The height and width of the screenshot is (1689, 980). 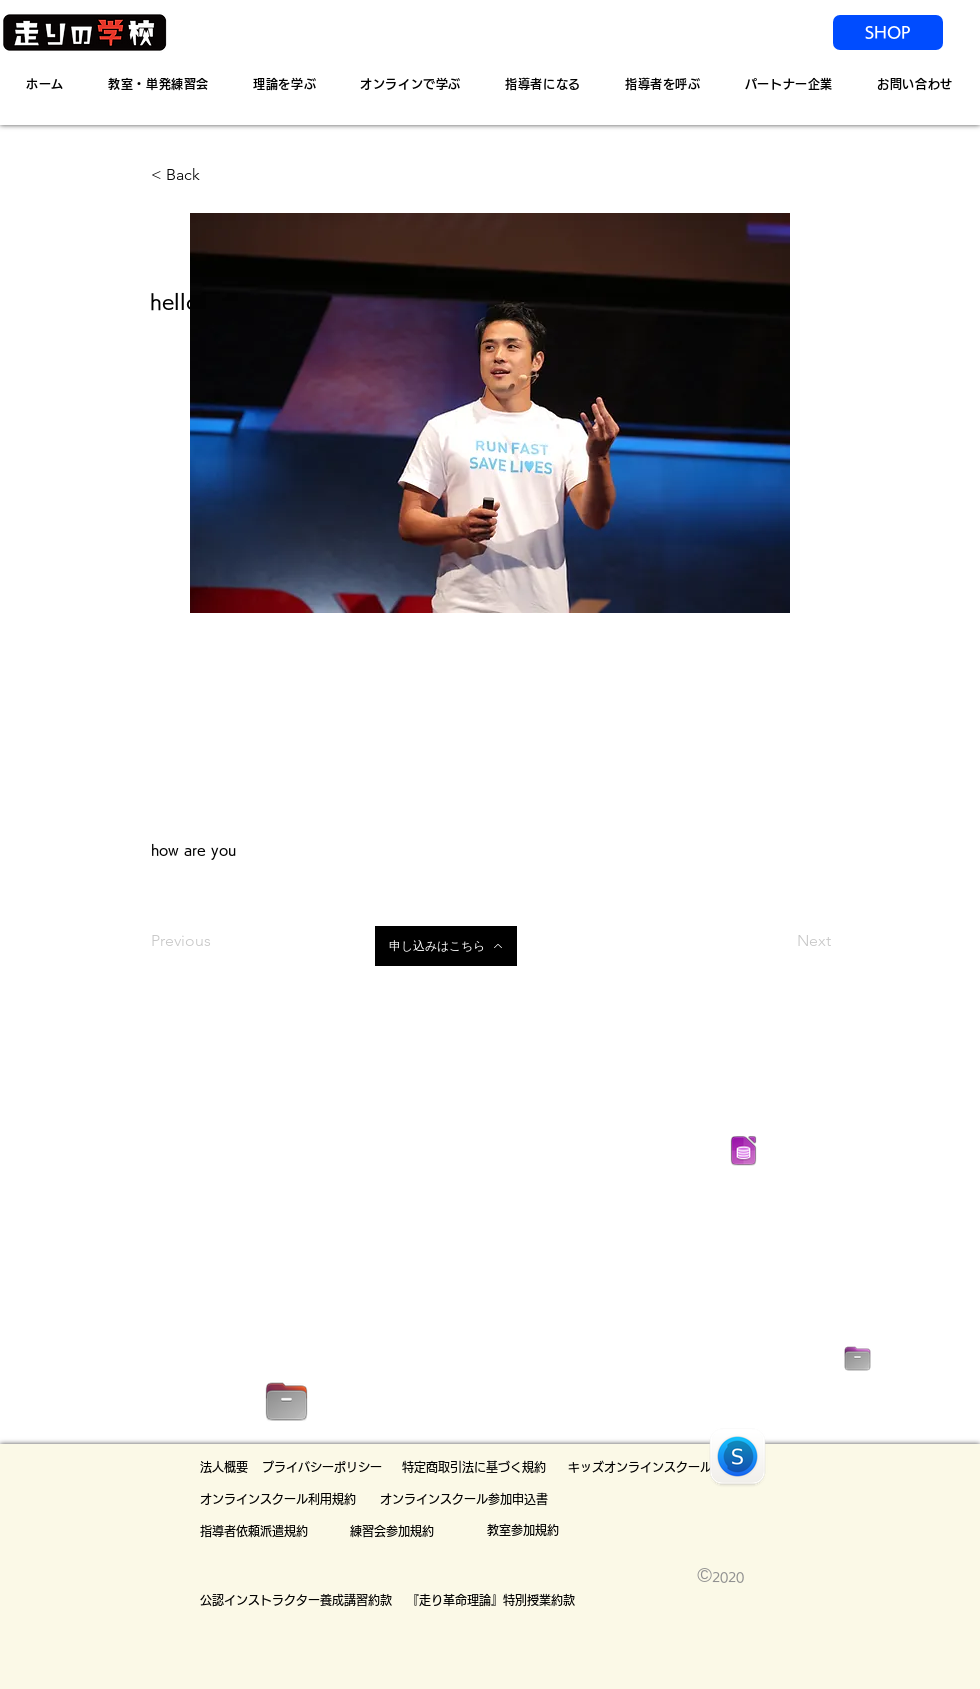 What do you see at coordinates (857, 1358) in the screenshot?
I see `open the nautilus file manager` at bounding box center [857, 1358].